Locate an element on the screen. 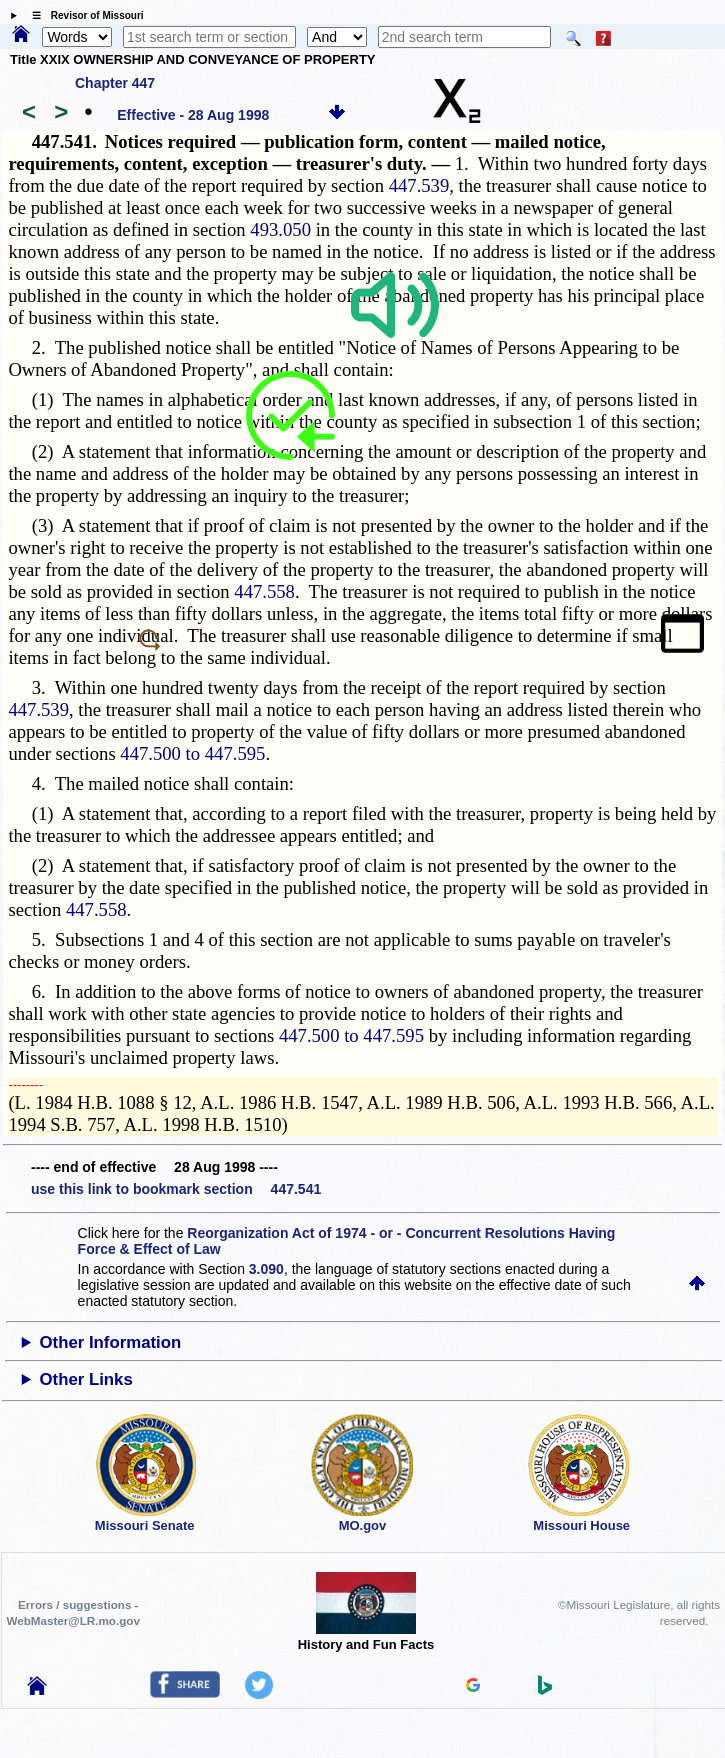 The height and width of the screenshot is (1758, 725). open a new window is located at coordinates (682, 633).